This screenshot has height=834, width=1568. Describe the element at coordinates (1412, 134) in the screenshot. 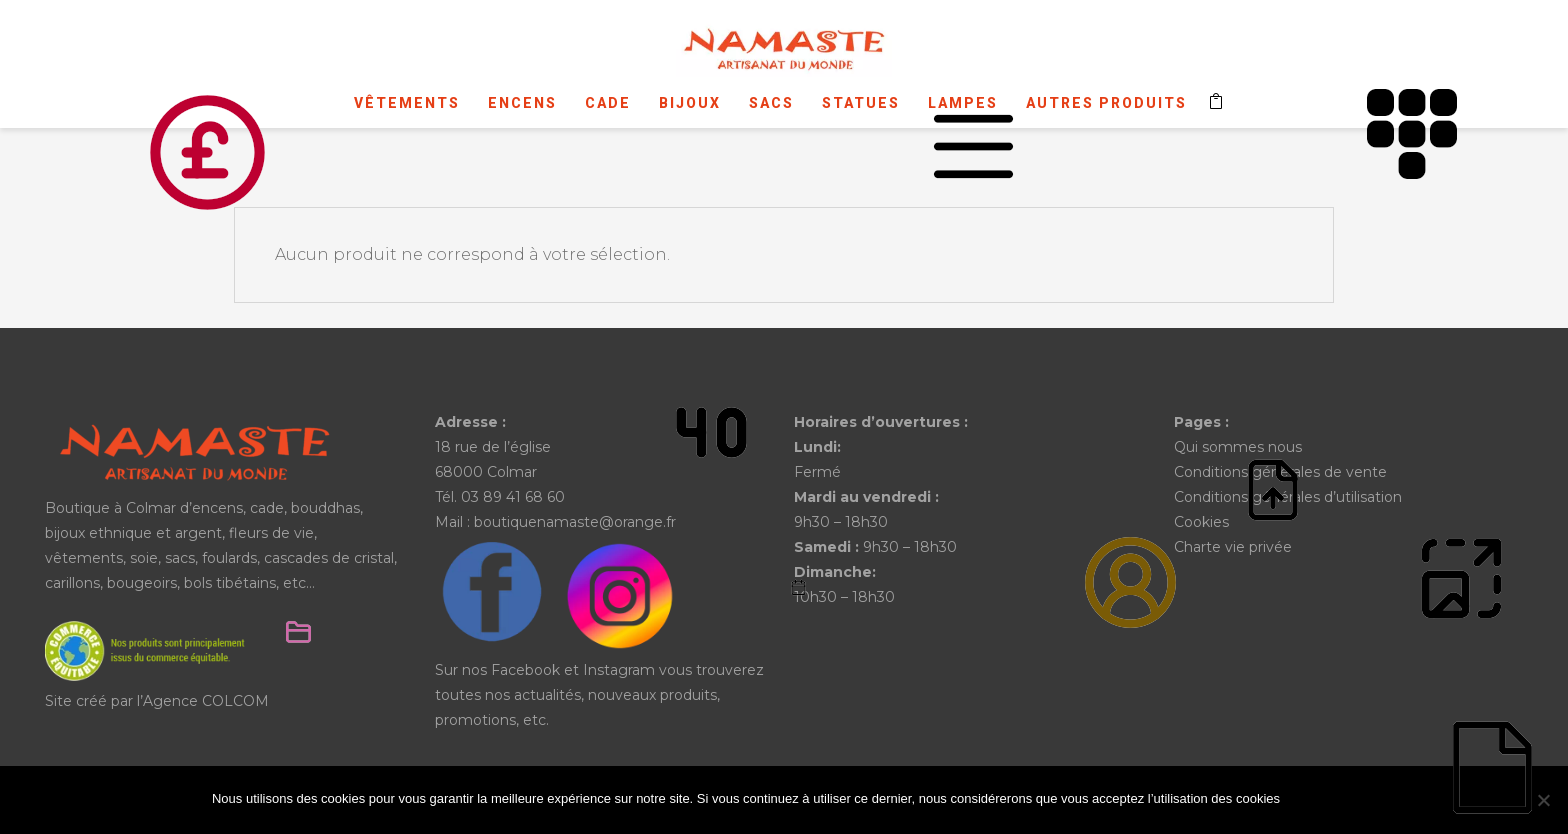

I see `open the phone dialpad` at that location.